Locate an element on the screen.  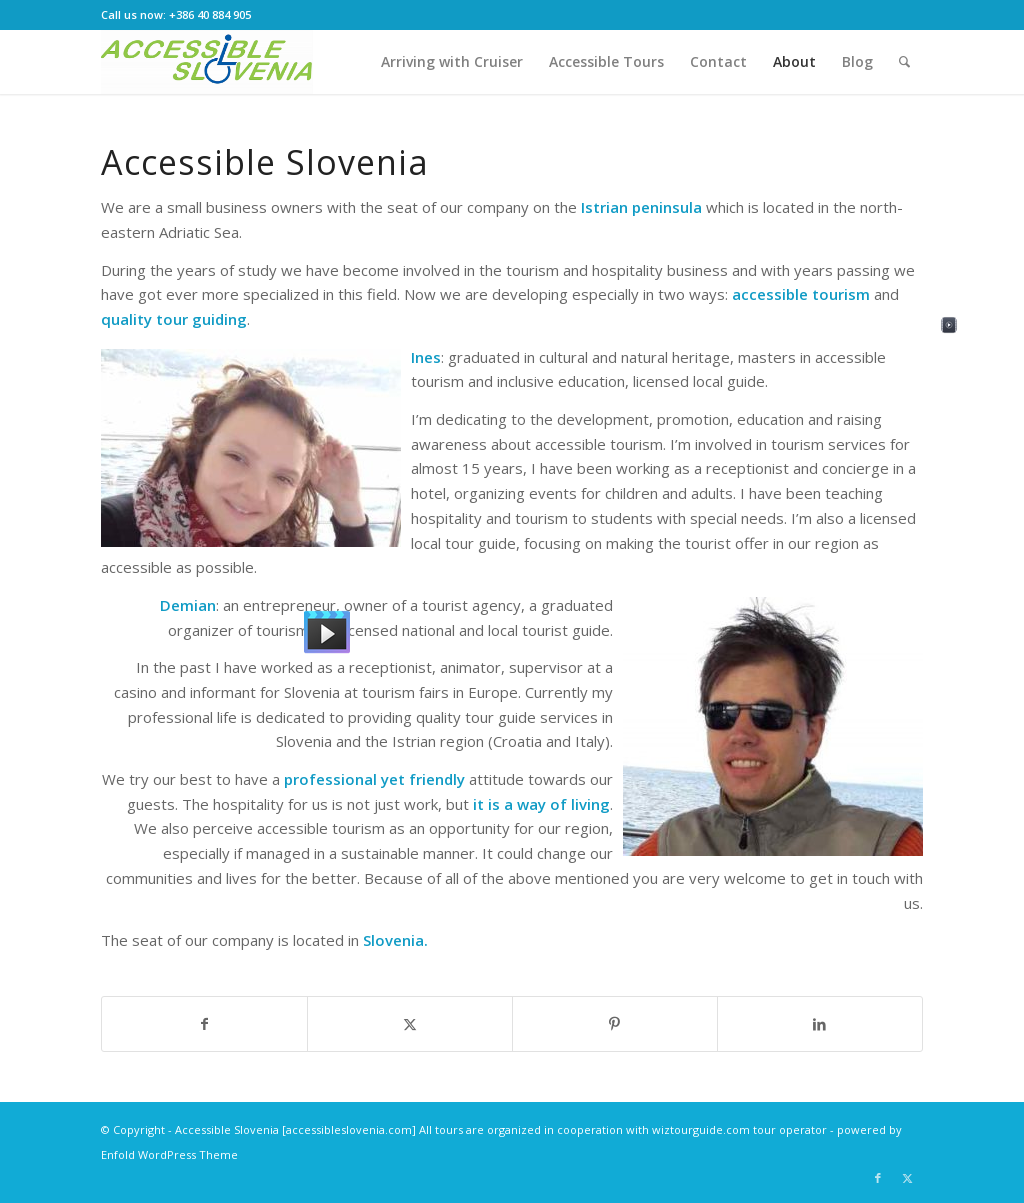
open kdenlive video editor is located at coordinates (949, 325).